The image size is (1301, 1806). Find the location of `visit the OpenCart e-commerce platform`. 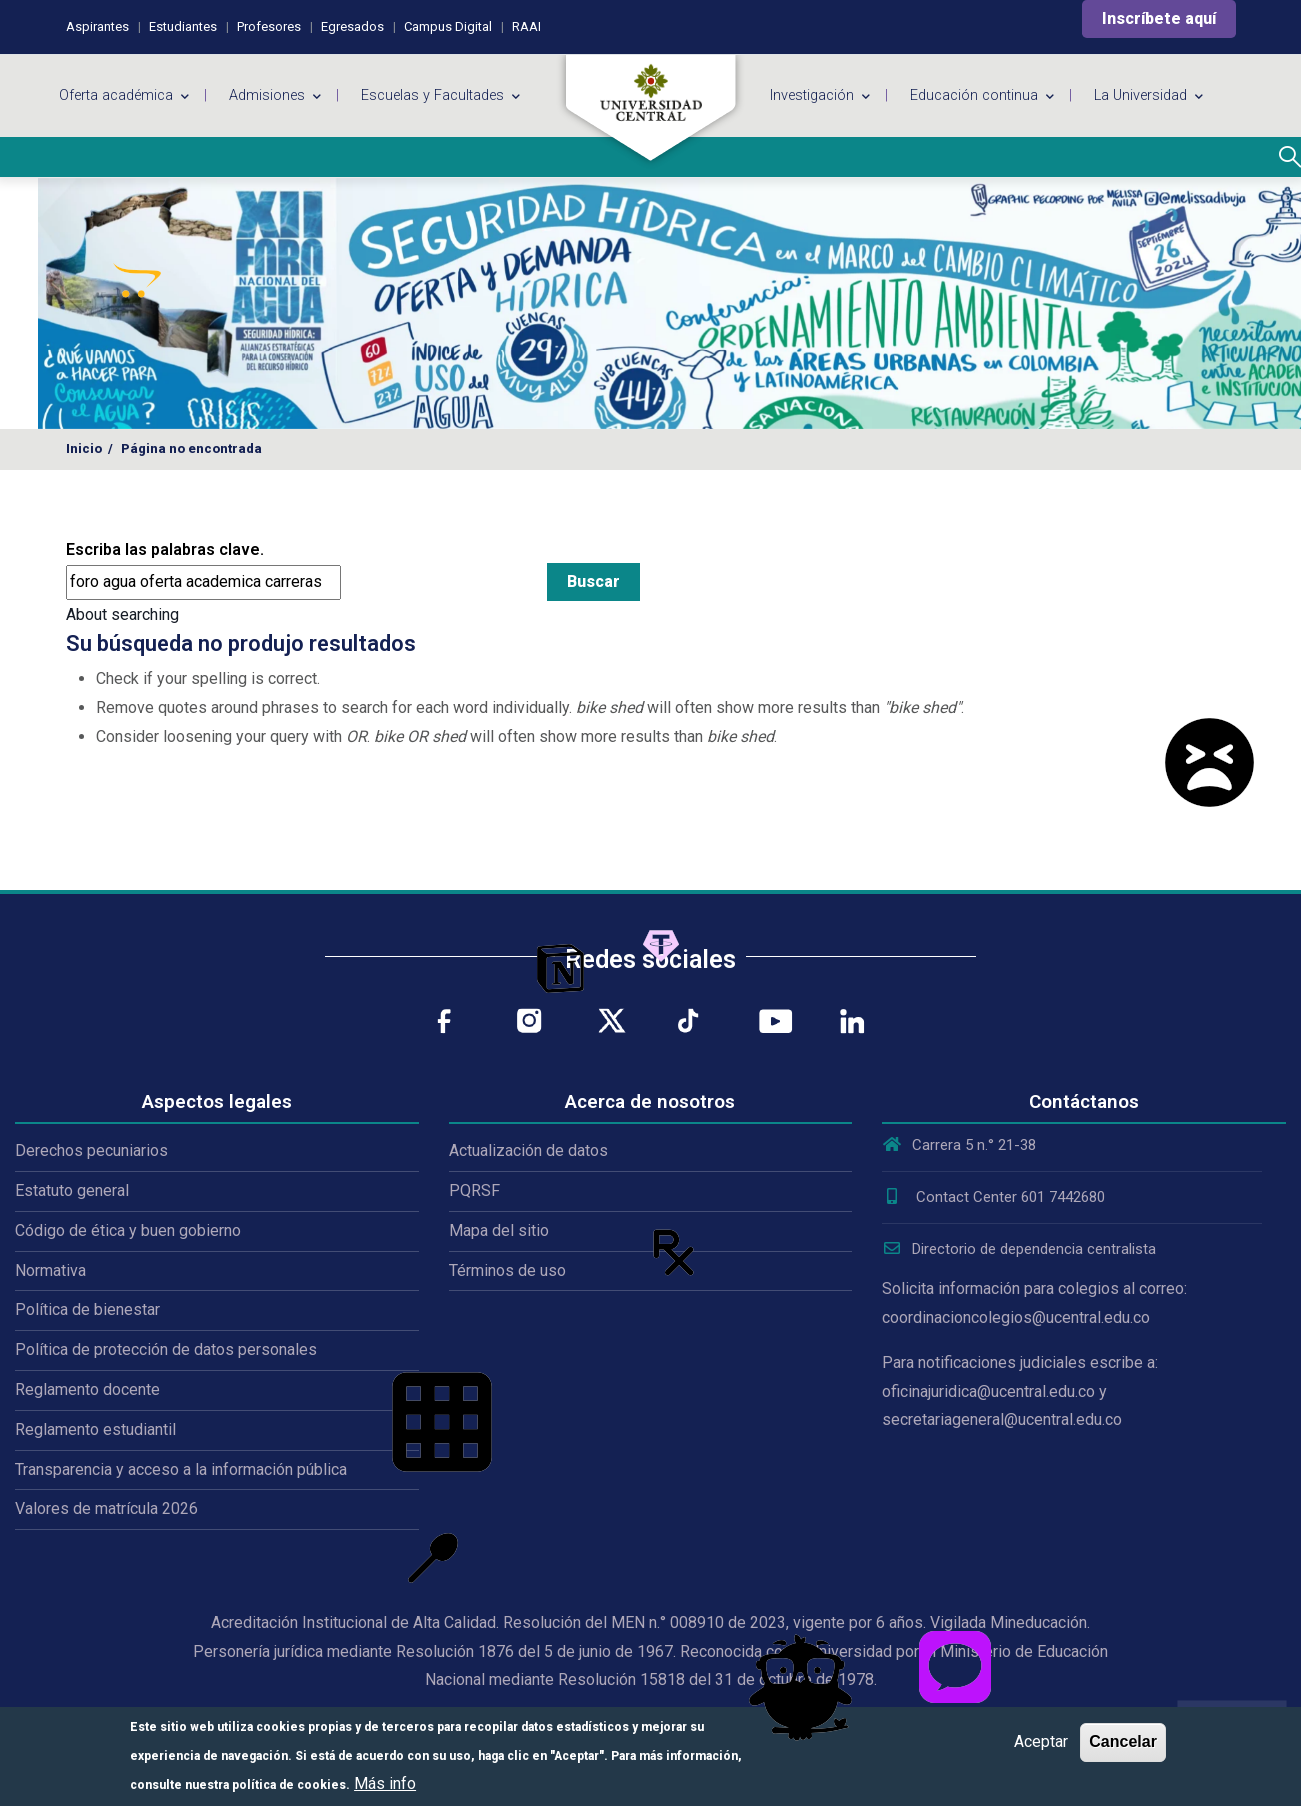

visit the OpenCart e-commerce platform is located at coordinates (137, 280).